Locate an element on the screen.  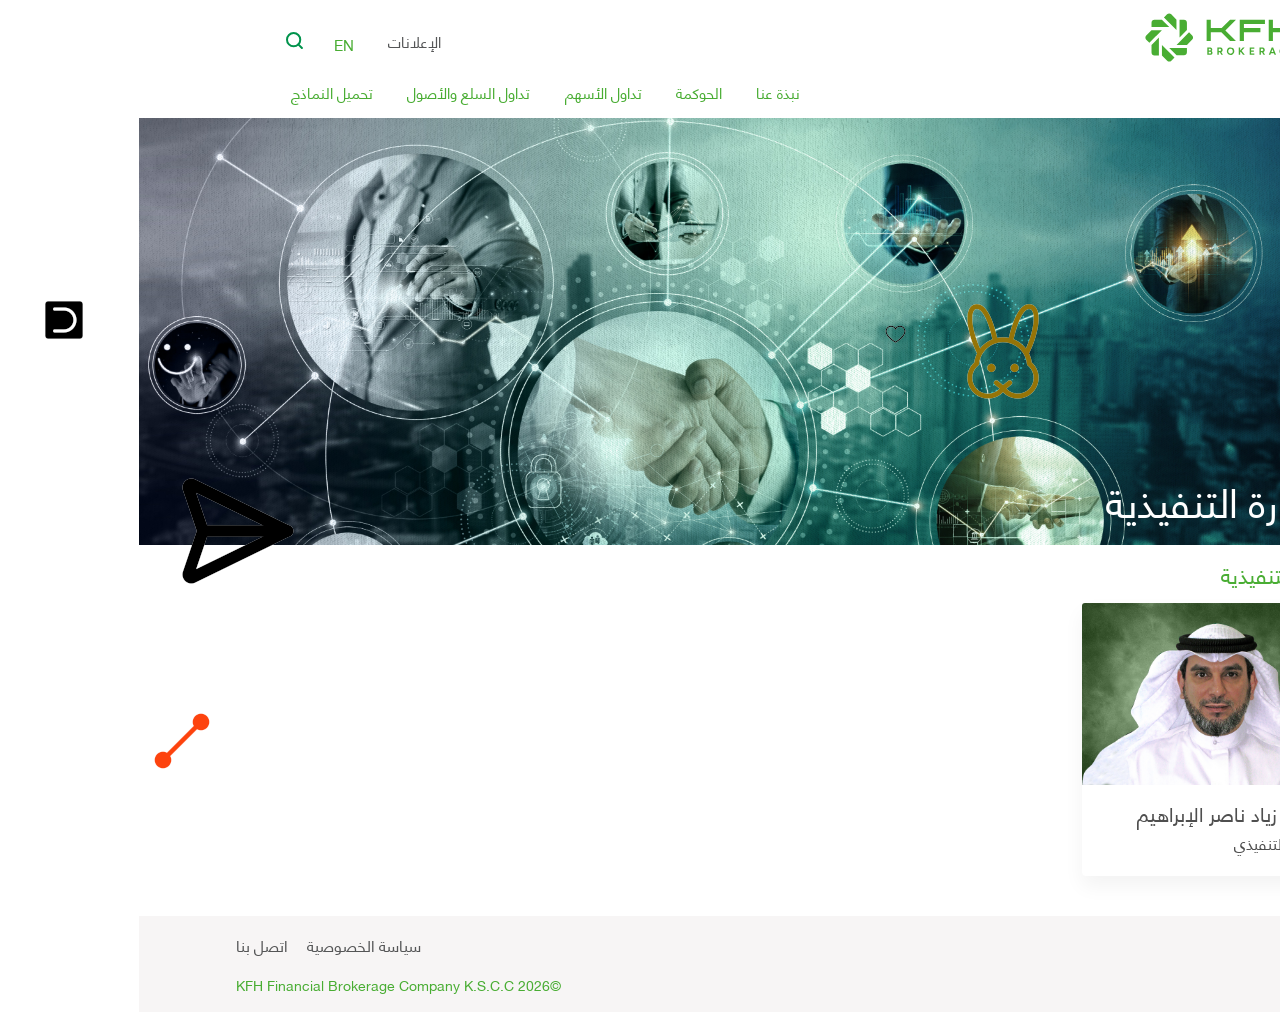
send a message is located at coordinates (235, 531).